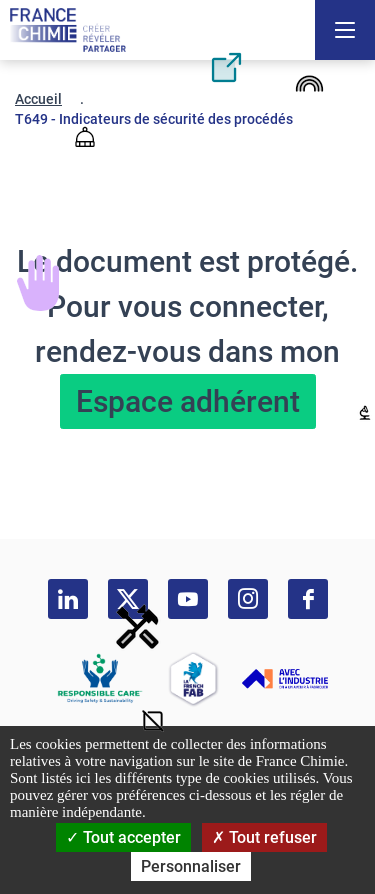  Describe the element at coordinates (38, 283) in the screenshot. I see `stop or halt an action` at that location.